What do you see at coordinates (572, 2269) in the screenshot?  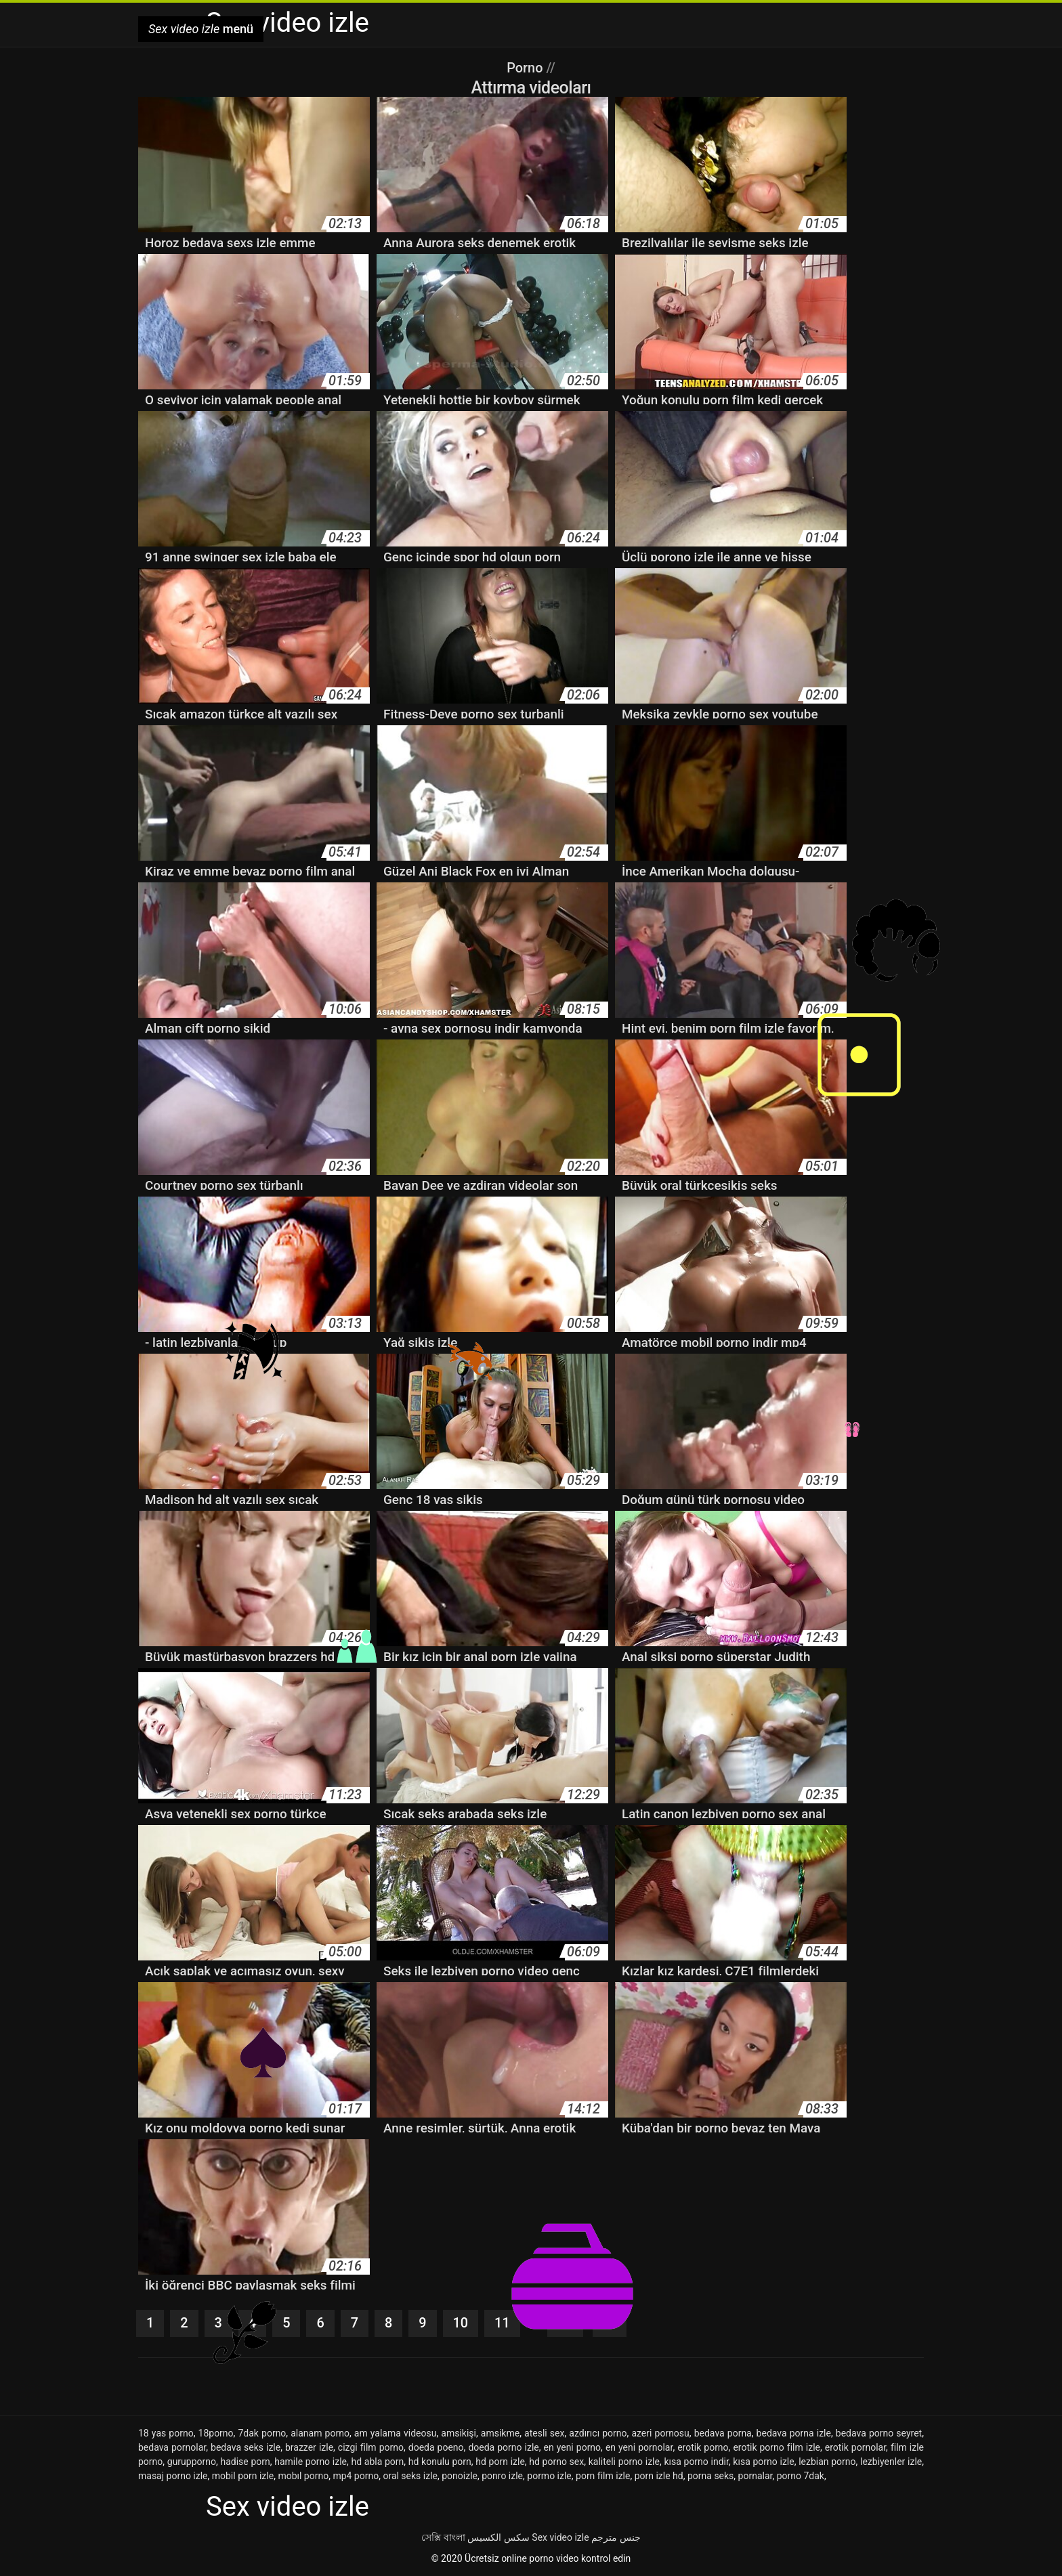 I see `access curling game or sports content` at bounding box center [572, 2269].